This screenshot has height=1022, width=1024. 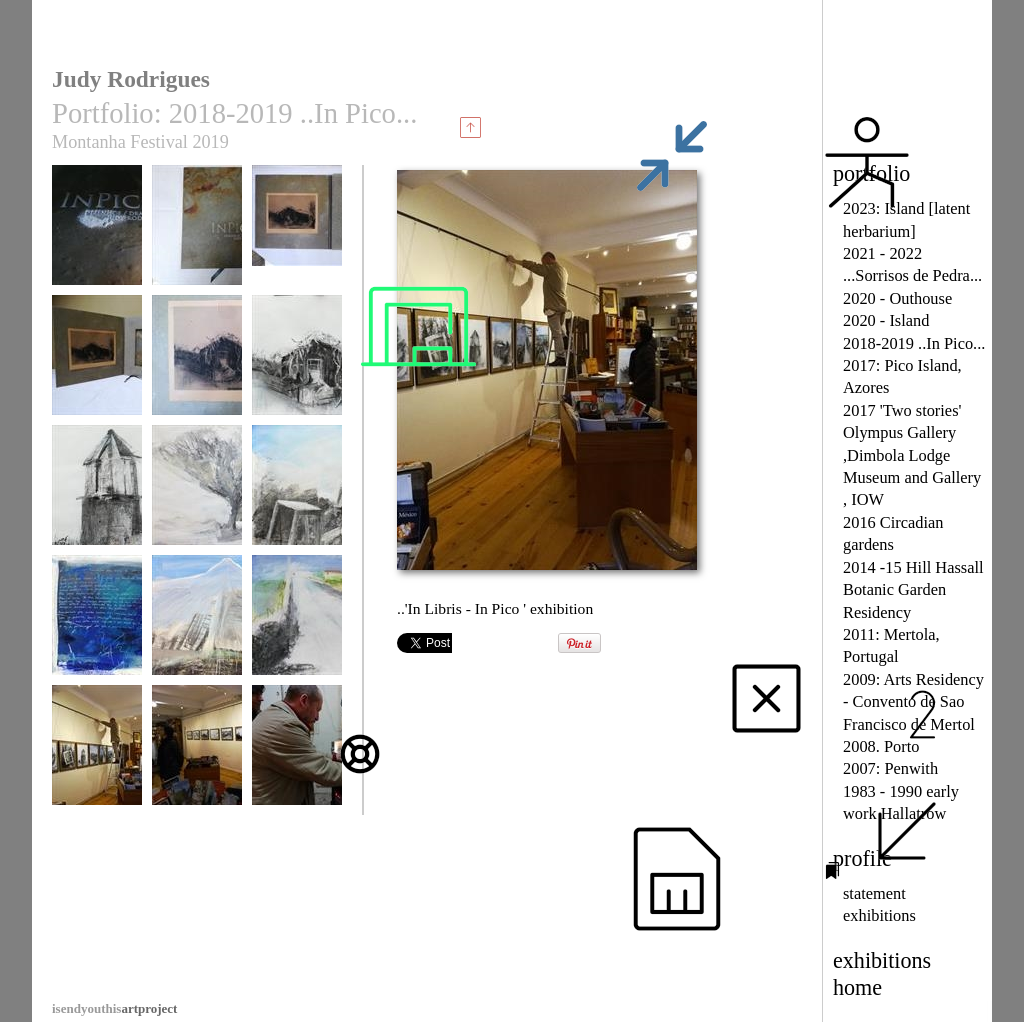 I want to click on access help or support resources, so click(x=360, y=754).